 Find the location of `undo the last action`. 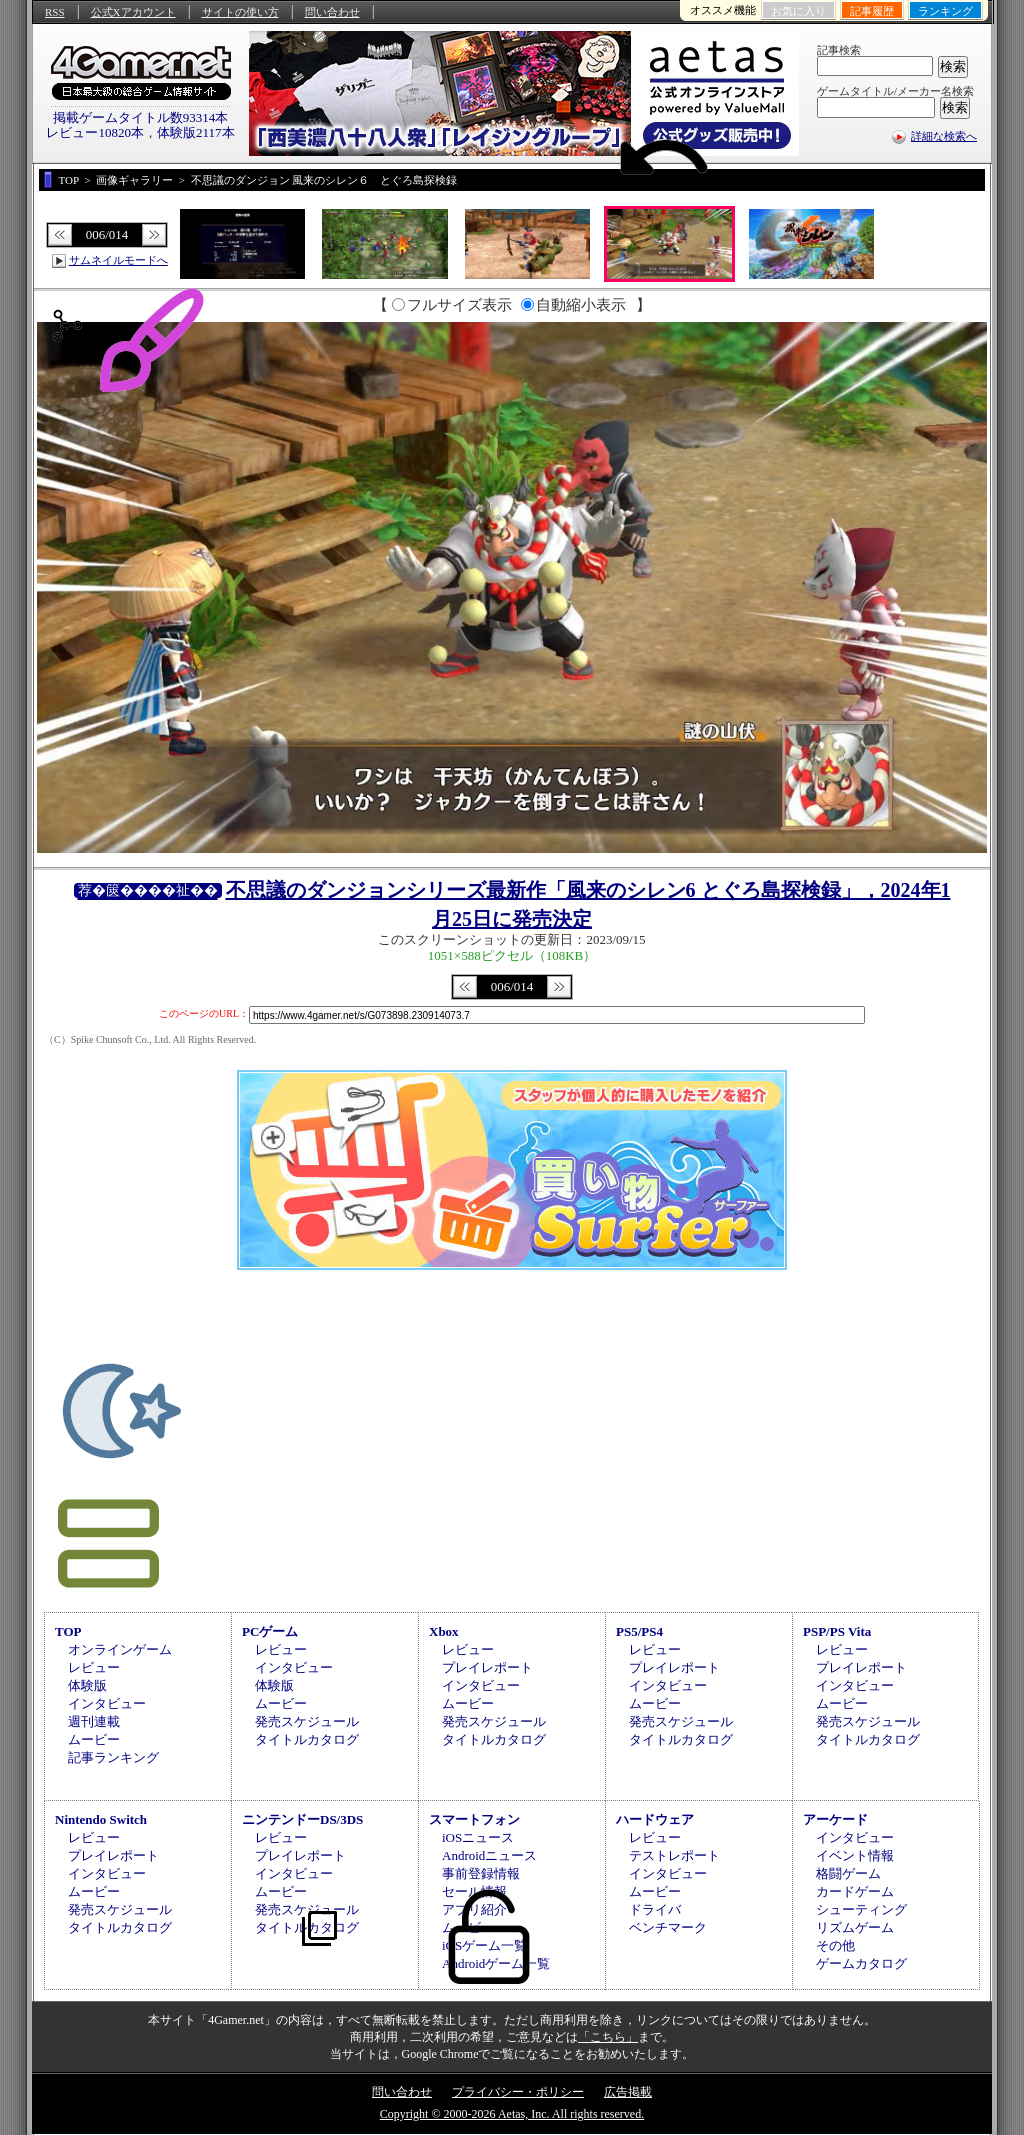

undo the last action is located at coordinates (664, 157).